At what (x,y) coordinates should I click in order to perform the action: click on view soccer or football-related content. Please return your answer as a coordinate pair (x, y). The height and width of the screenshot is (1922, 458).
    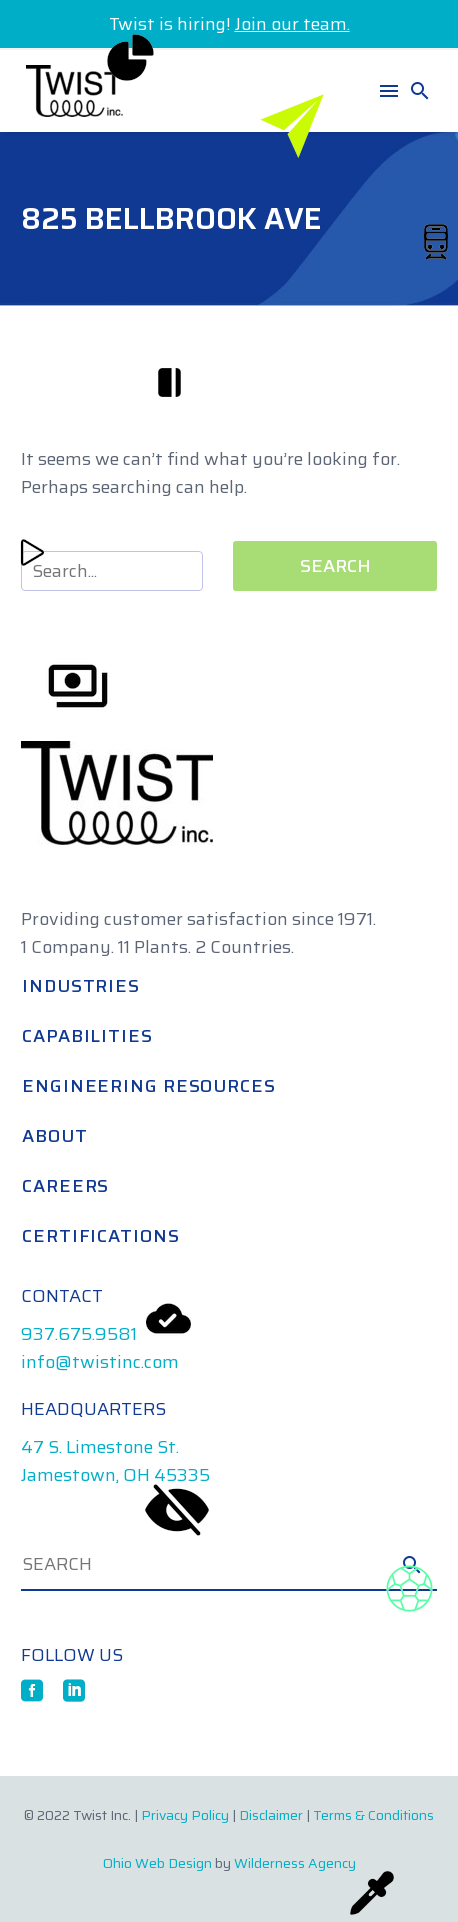
    Looking at the image, I should click on (409, 1588).